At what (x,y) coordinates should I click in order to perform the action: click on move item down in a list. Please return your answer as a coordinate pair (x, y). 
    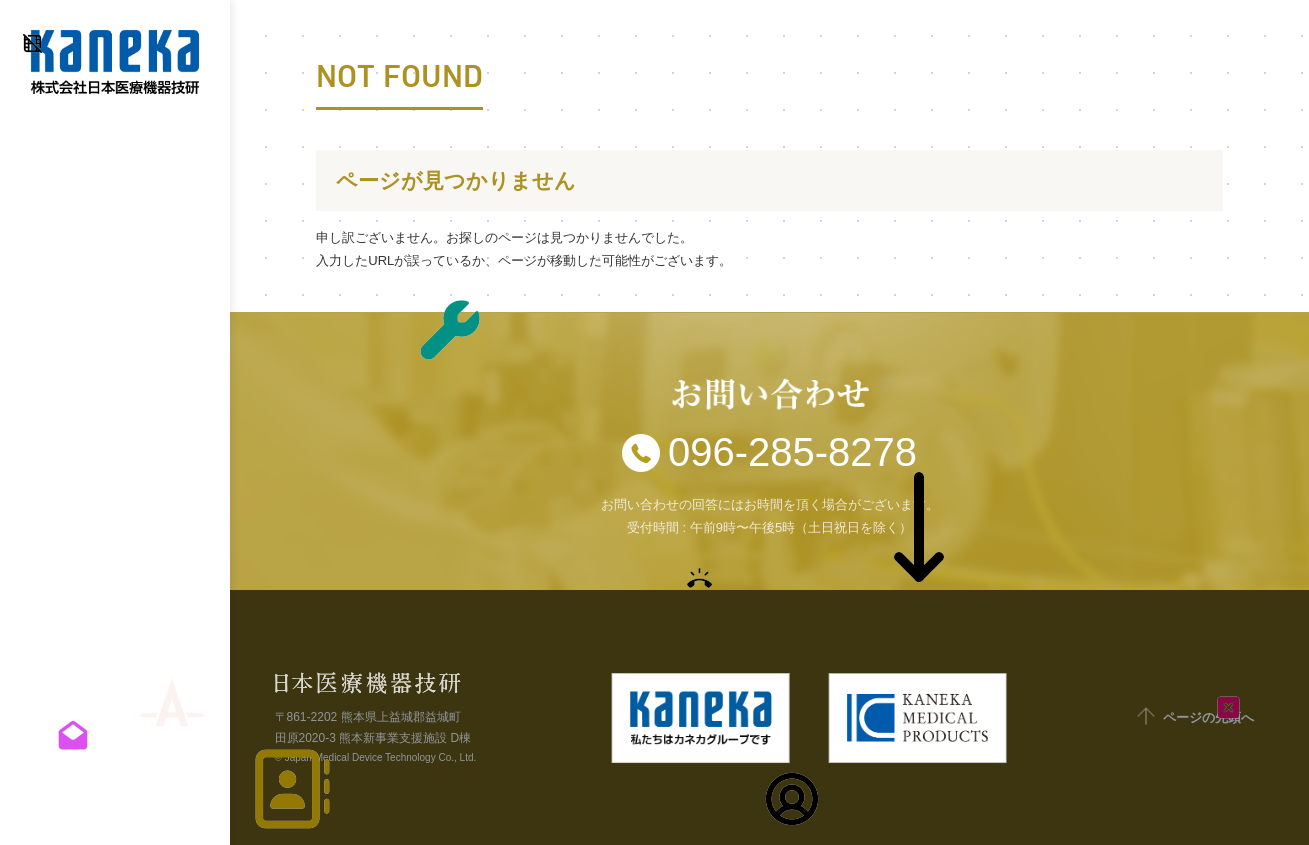
    Looking at the image, I should click on (919, 527).